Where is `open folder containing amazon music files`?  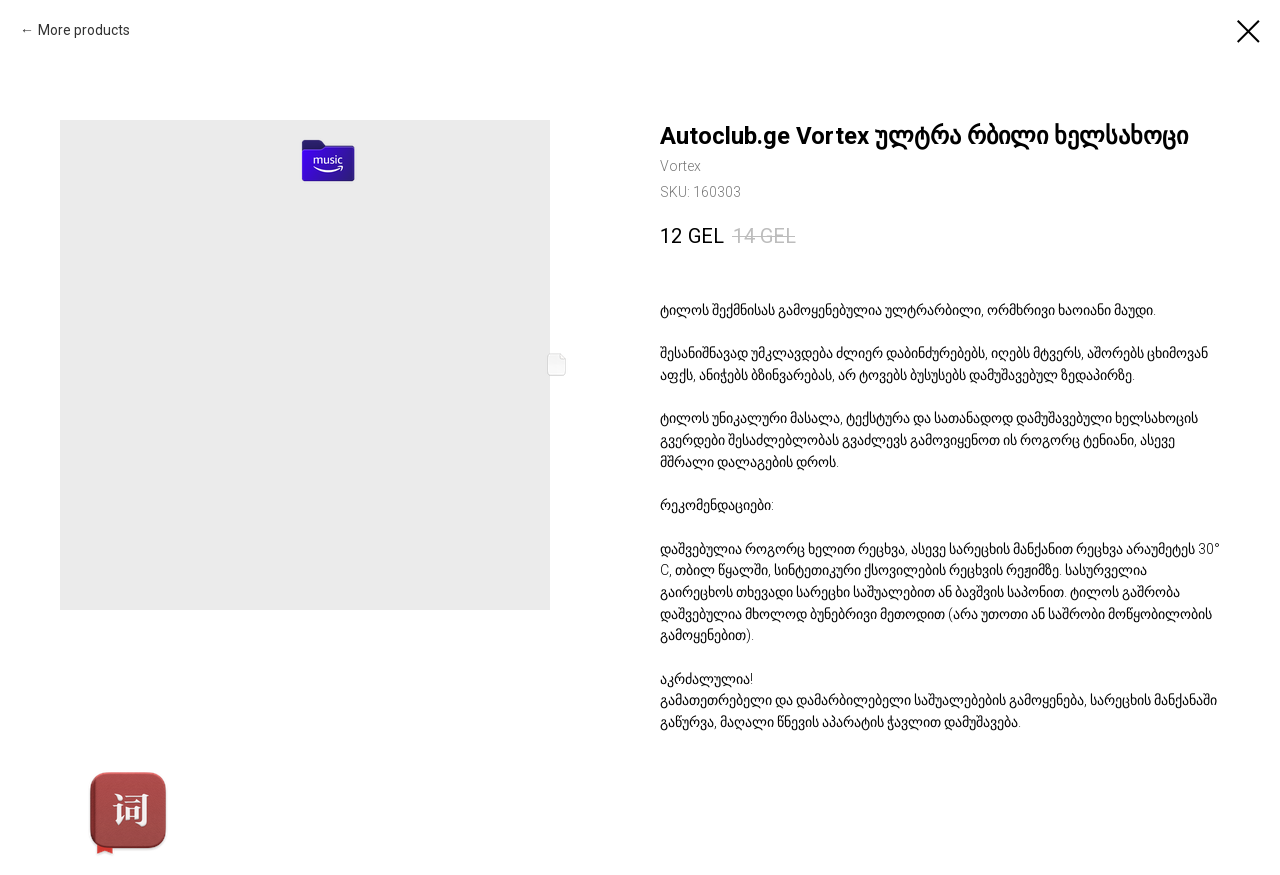
open folder containing amazon music files is located at coordinates (328, 162).